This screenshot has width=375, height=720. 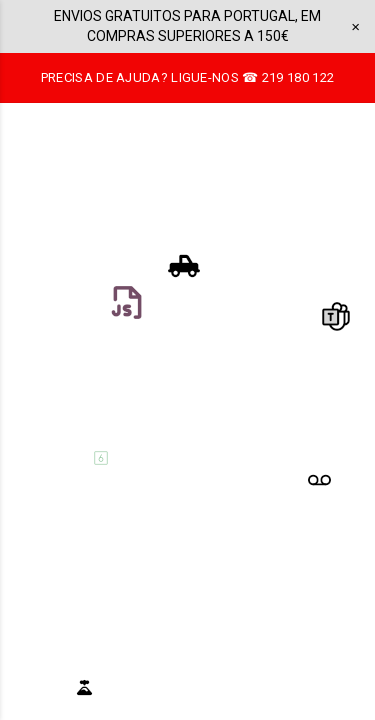 What do you see at coordinates (184, 266) in the screenshot?
I see `select pickup truck as vehicle type` at bounding box center [184, 266].